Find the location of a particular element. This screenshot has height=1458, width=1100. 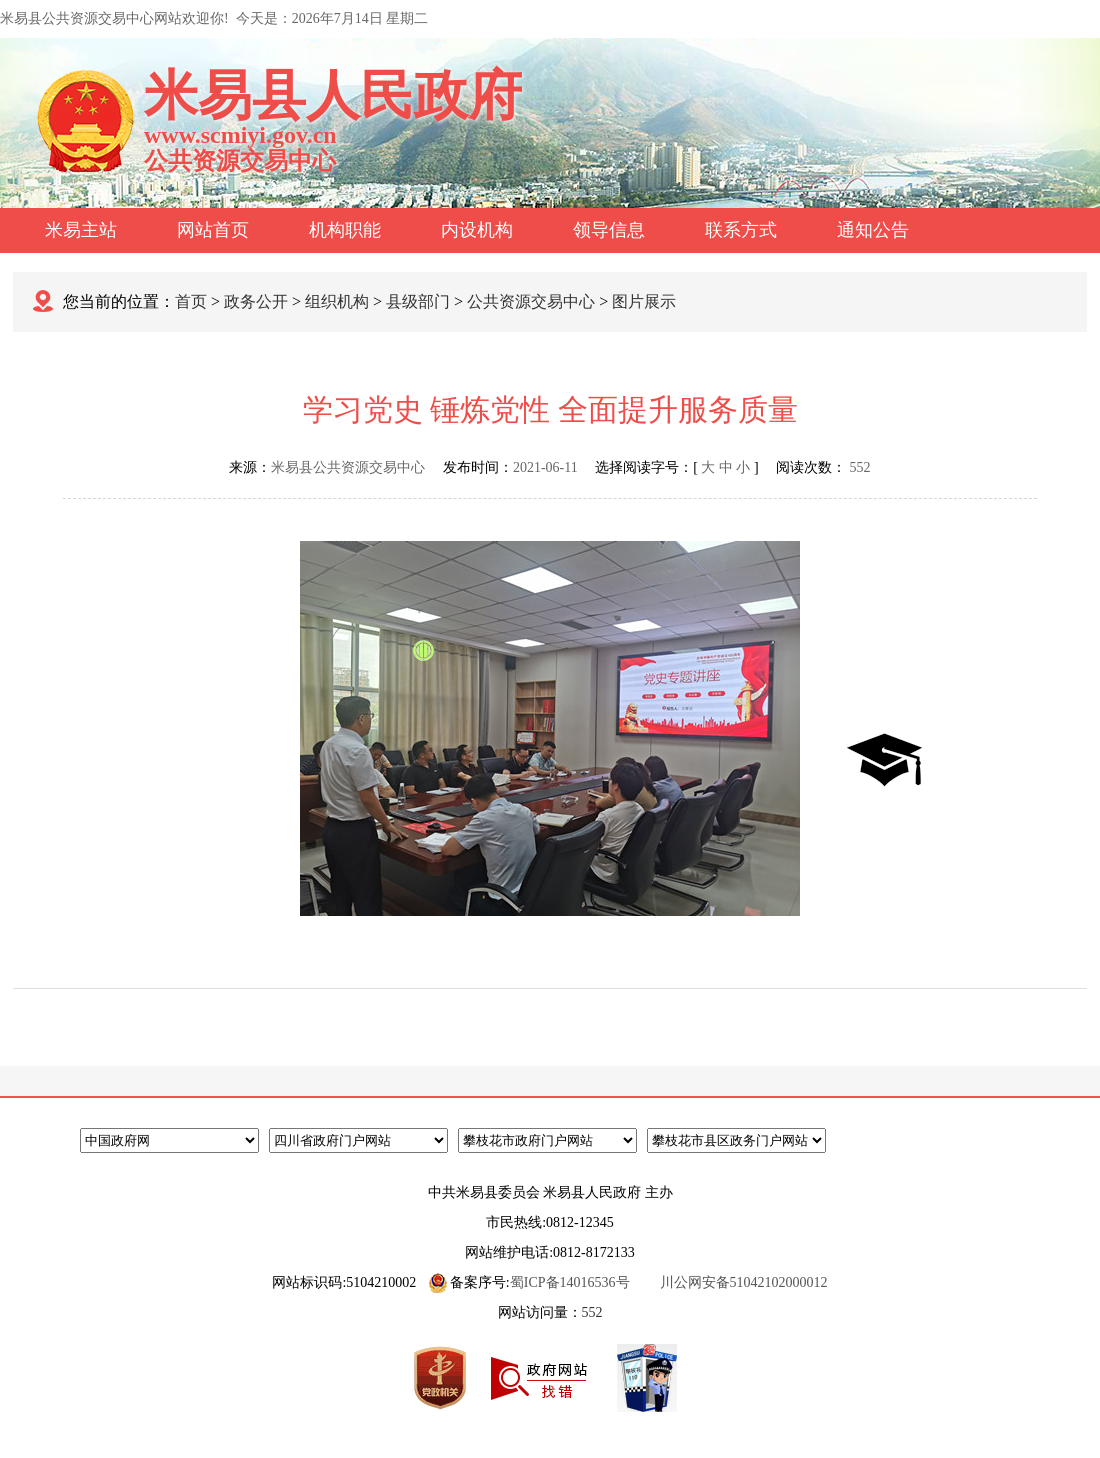

access education or learning features is located at coordinates (884, 760).